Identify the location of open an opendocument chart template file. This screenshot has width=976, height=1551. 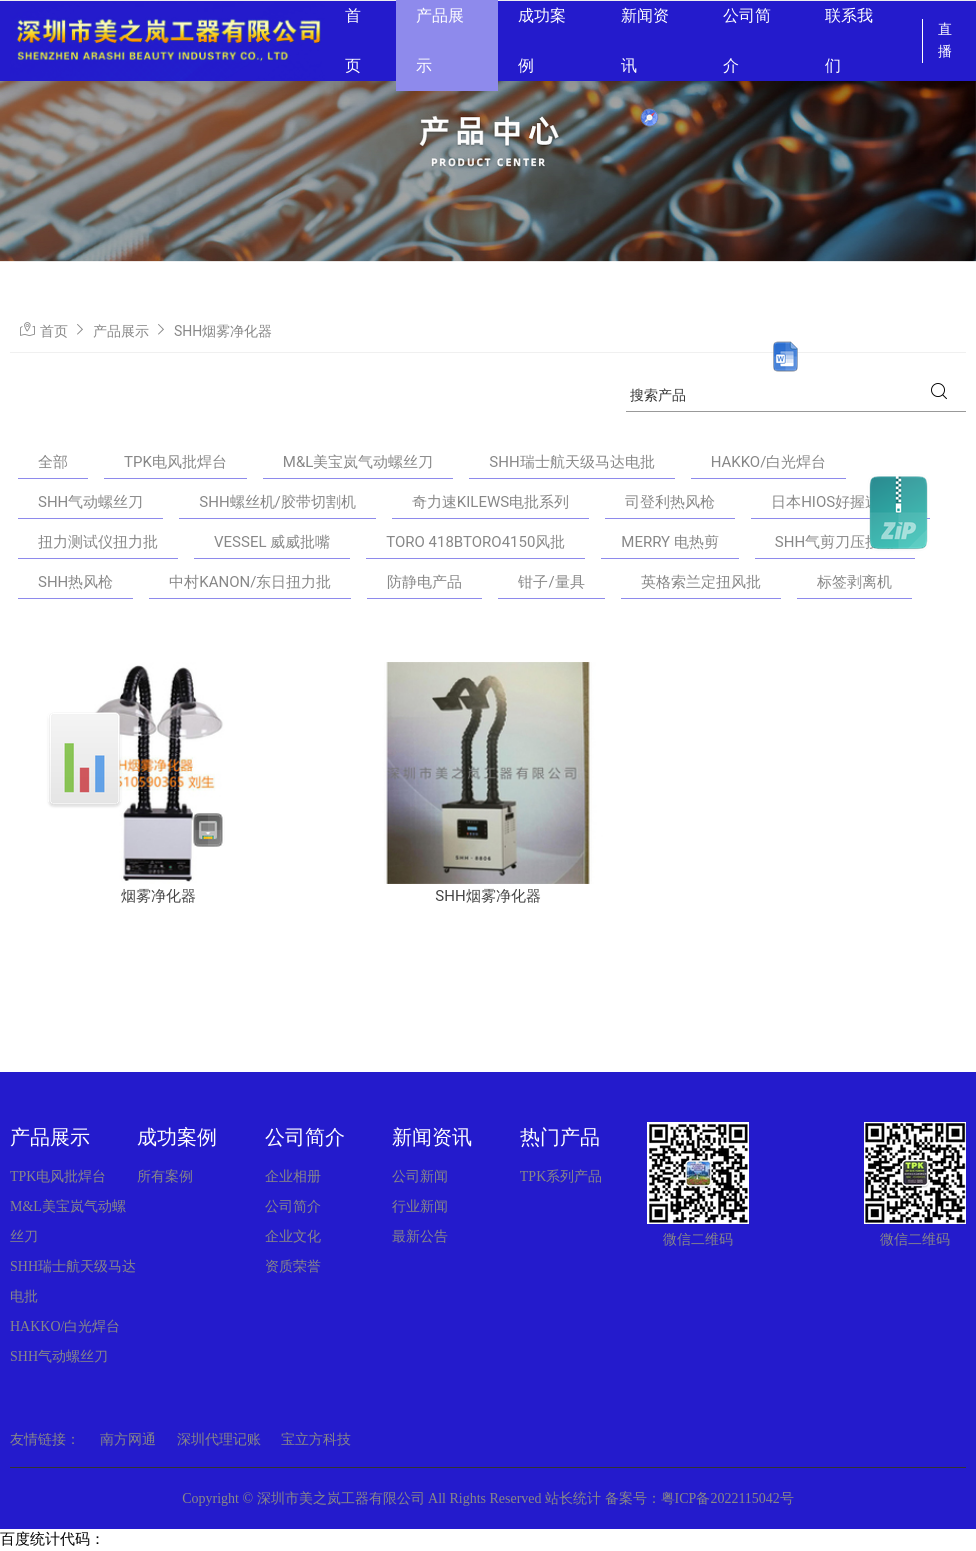
(84, 758).